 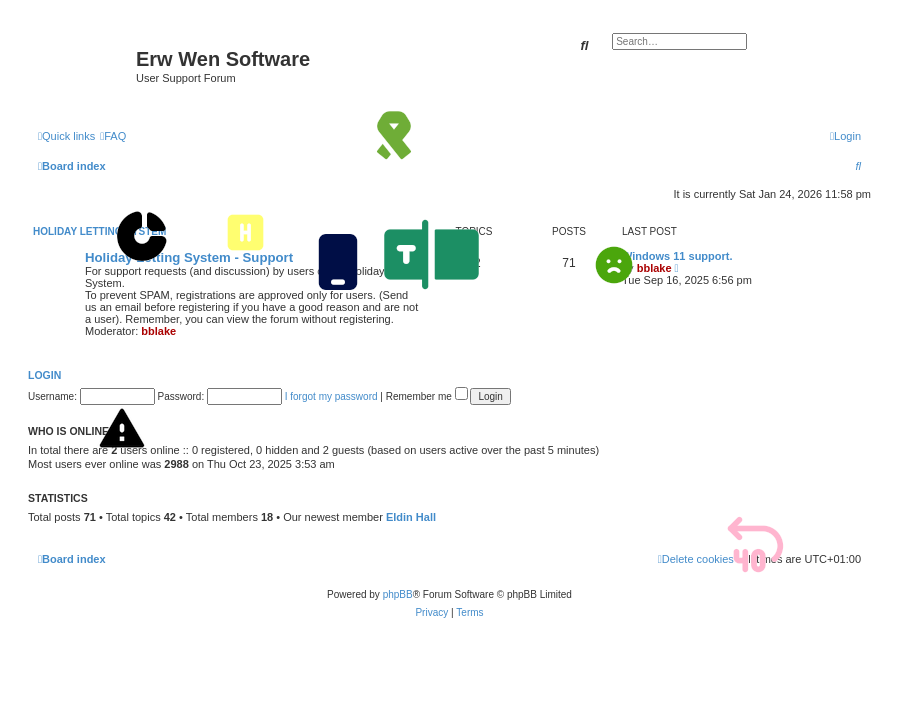 I want to click on enter text in an input field, so click(x=431, y=254).